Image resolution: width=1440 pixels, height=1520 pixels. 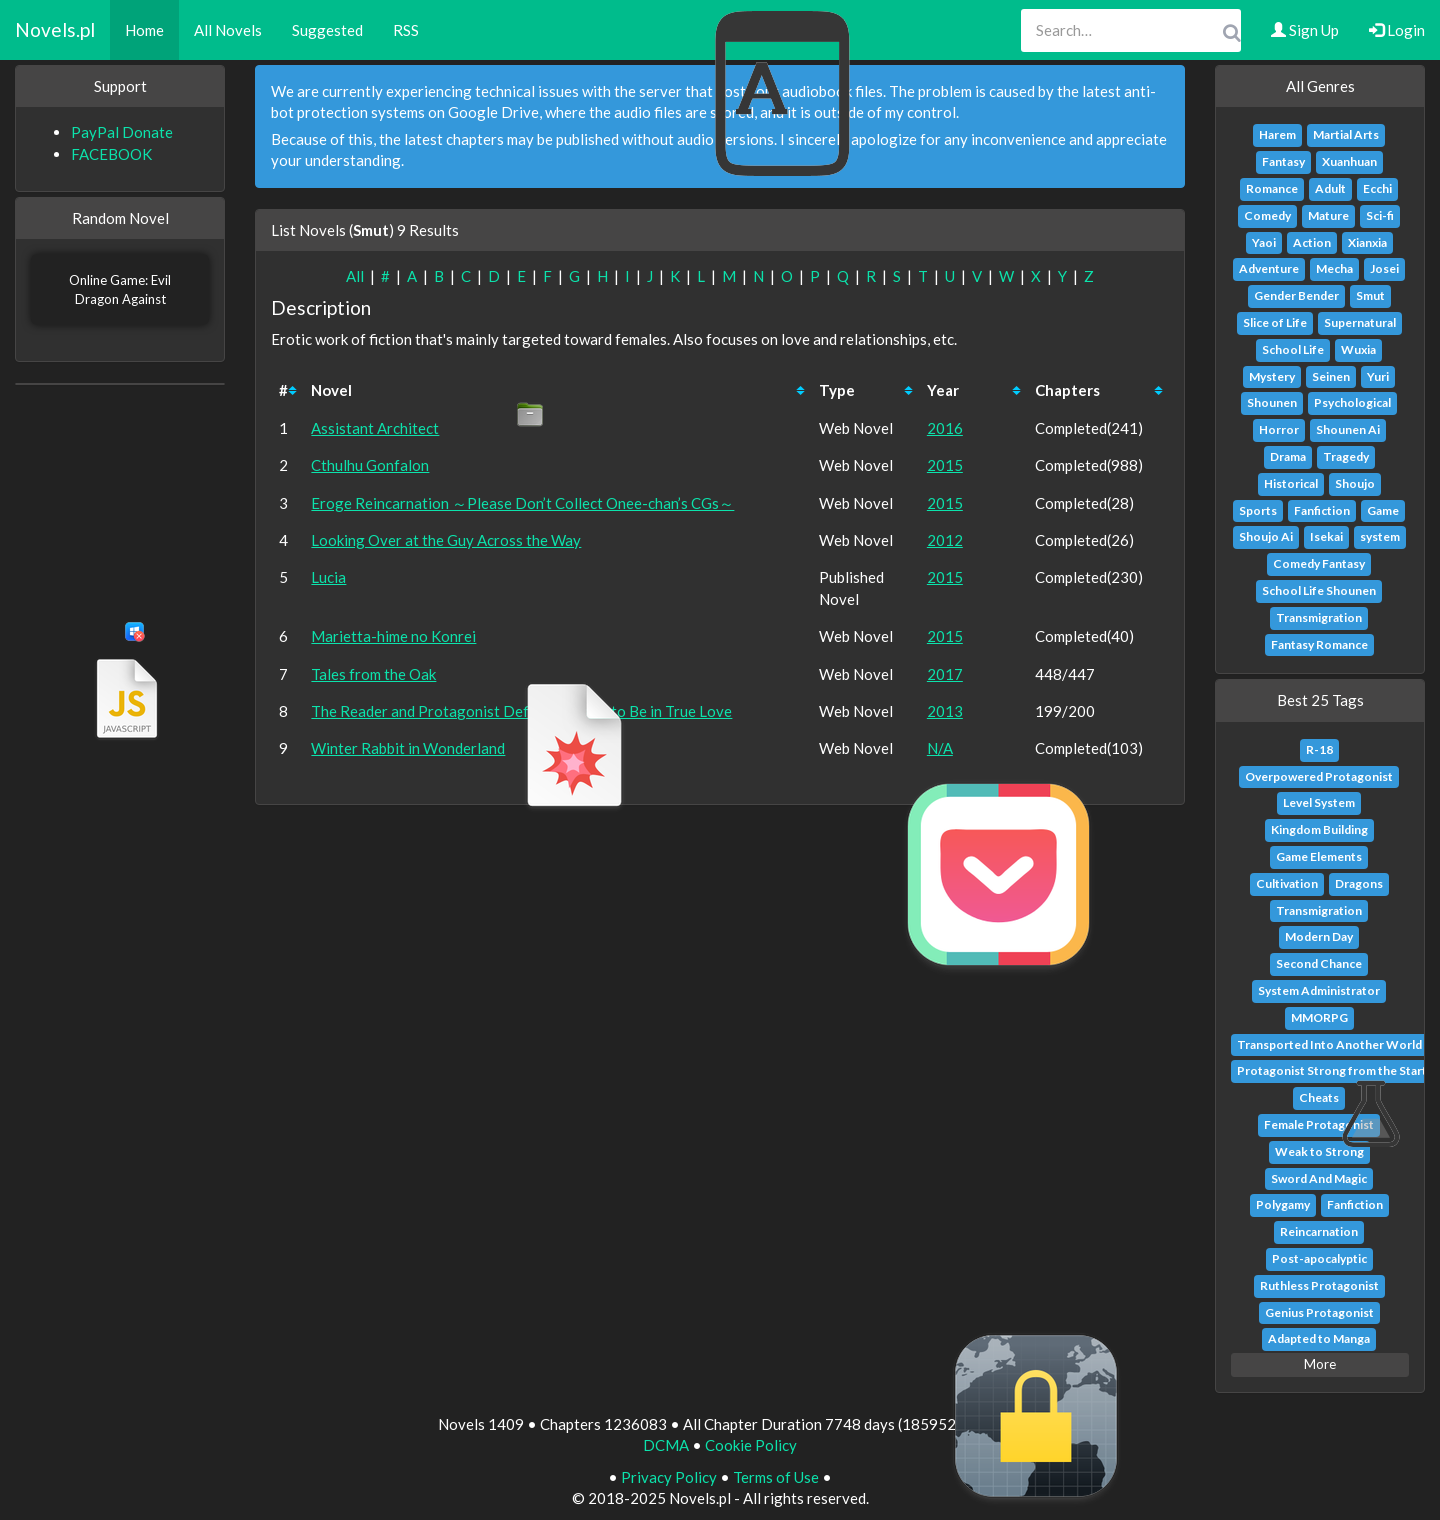 I want to click on a Mathematica notebook or computation file, so click(x=574, y=747).